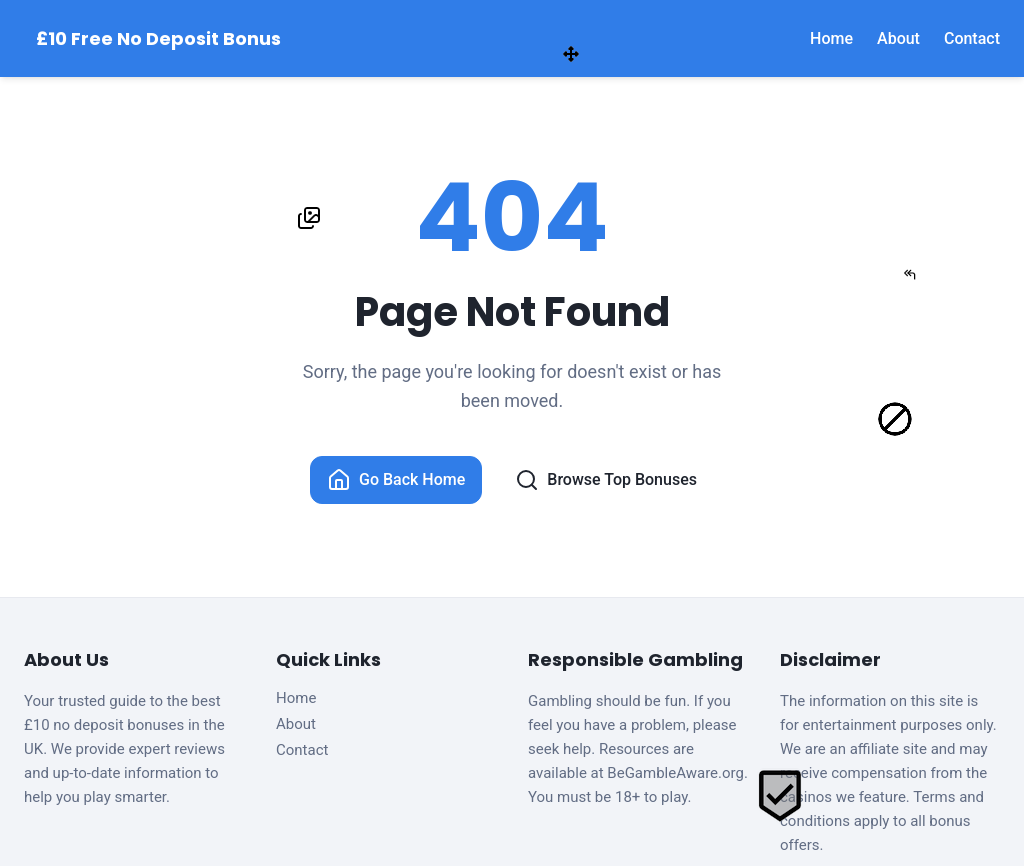 The height and width of the screenshot is (866, 1024). What do you see at coordinates (780, 796) in the screenshot?
I see `indicates a verified or visited location` at bounding box center [780, 796].